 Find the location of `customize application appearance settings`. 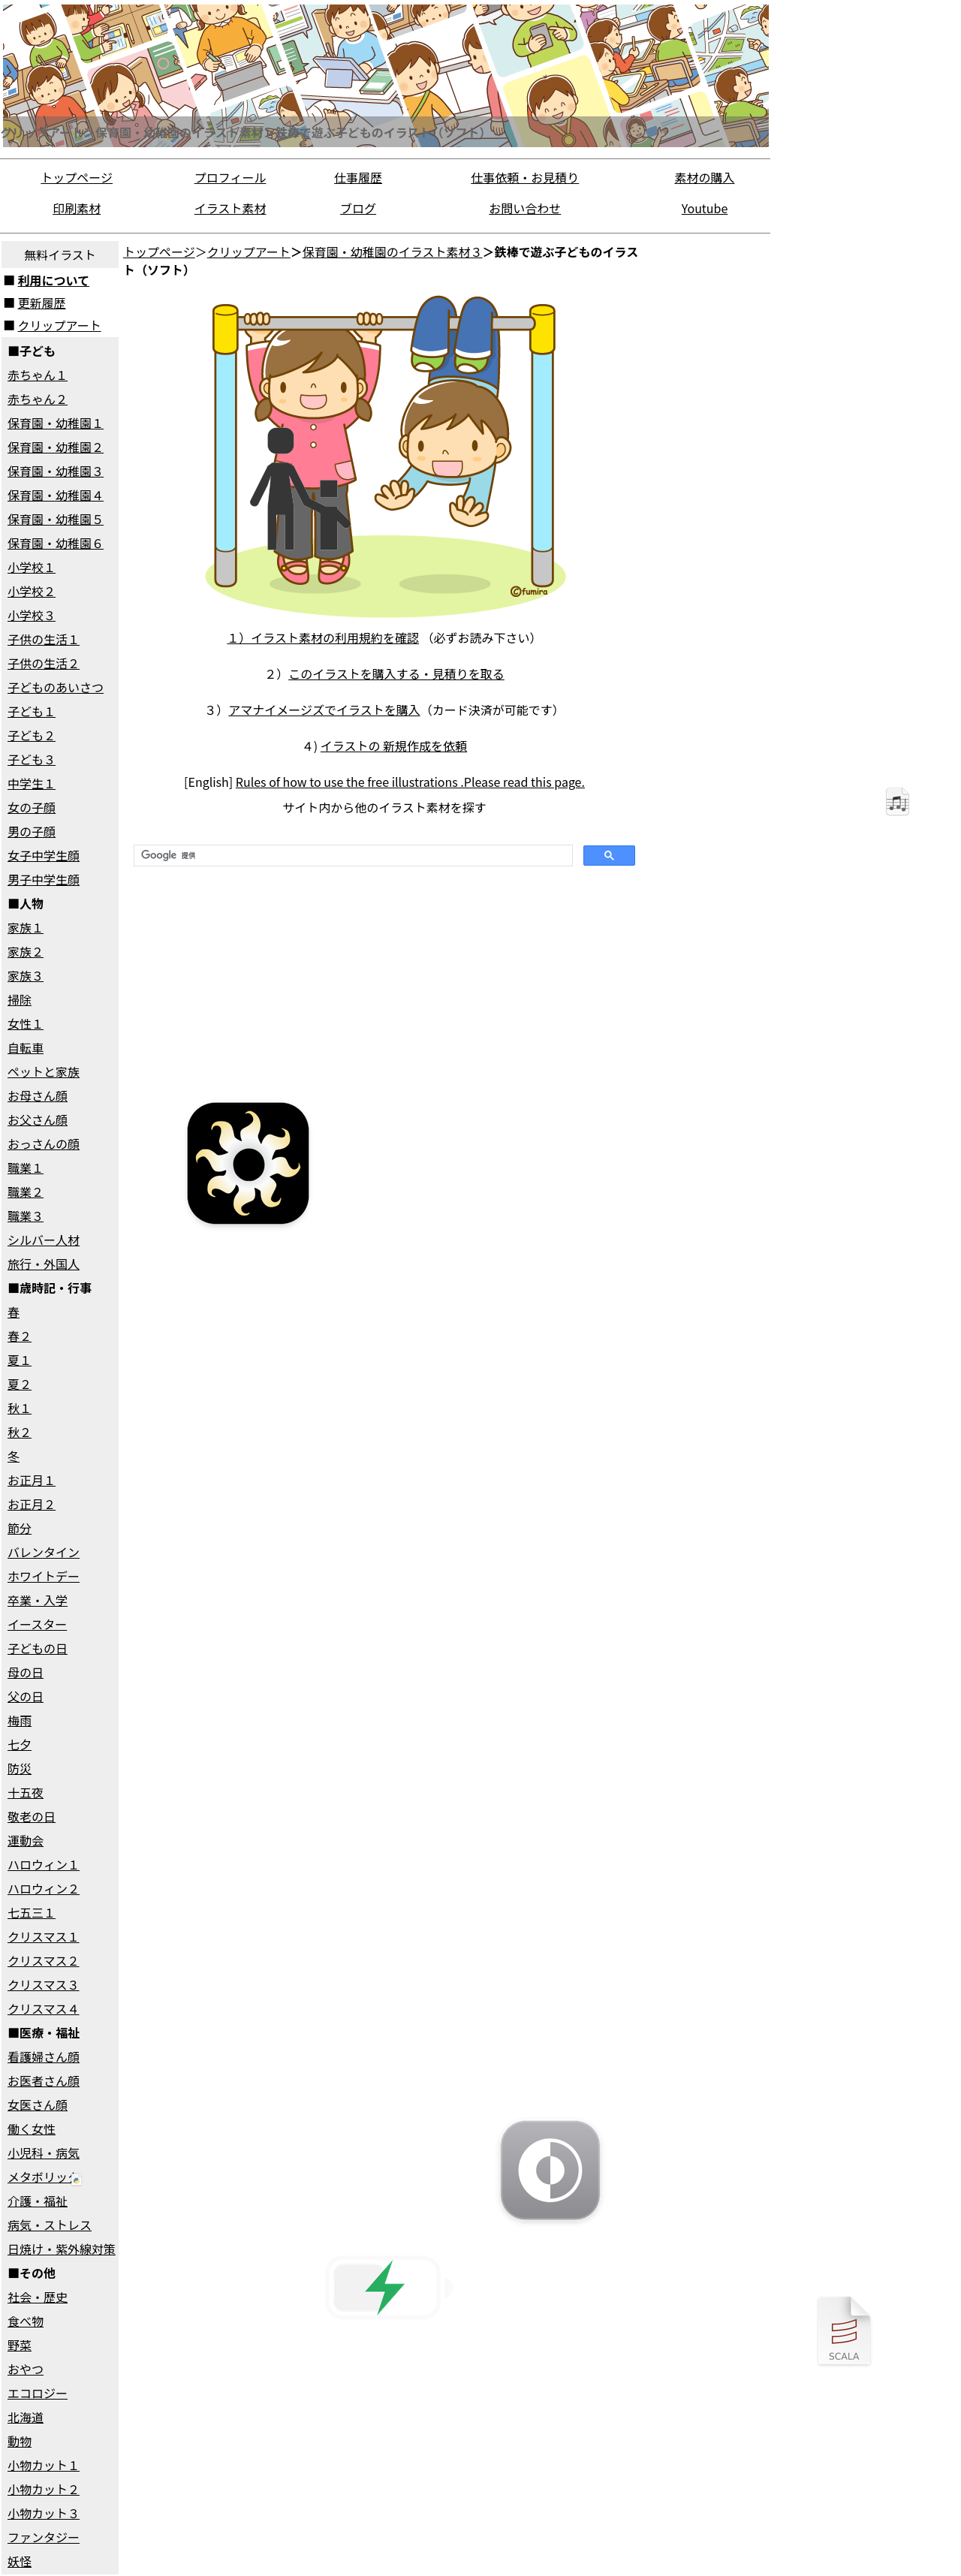

customize application appearance settings is located at coordinates (550, 2172).